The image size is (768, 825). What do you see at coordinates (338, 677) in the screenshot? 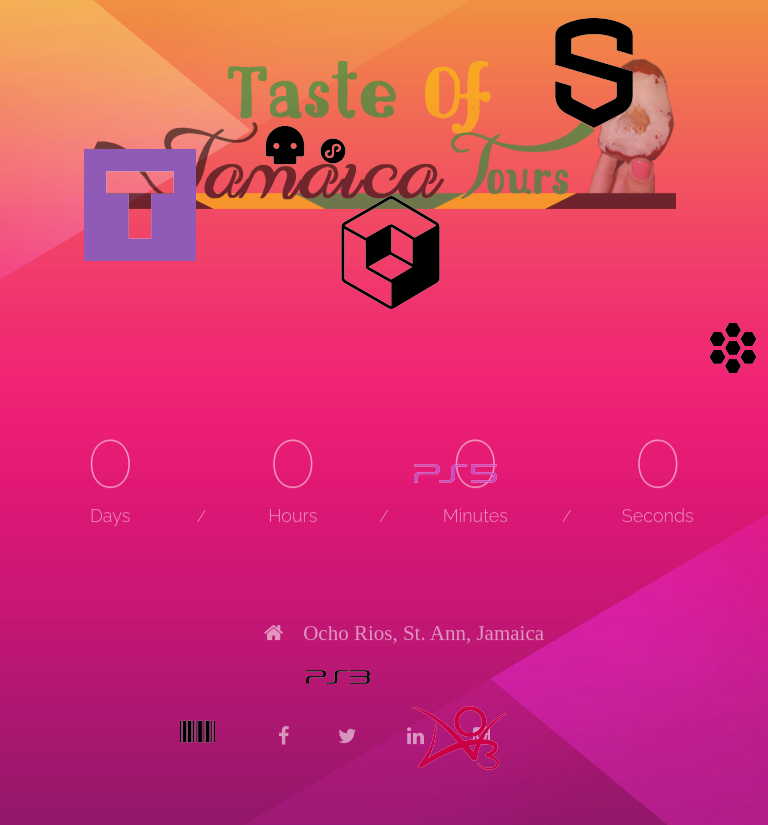
I see `PlayStation 3 brand logo` at bounding box center [338, 677].